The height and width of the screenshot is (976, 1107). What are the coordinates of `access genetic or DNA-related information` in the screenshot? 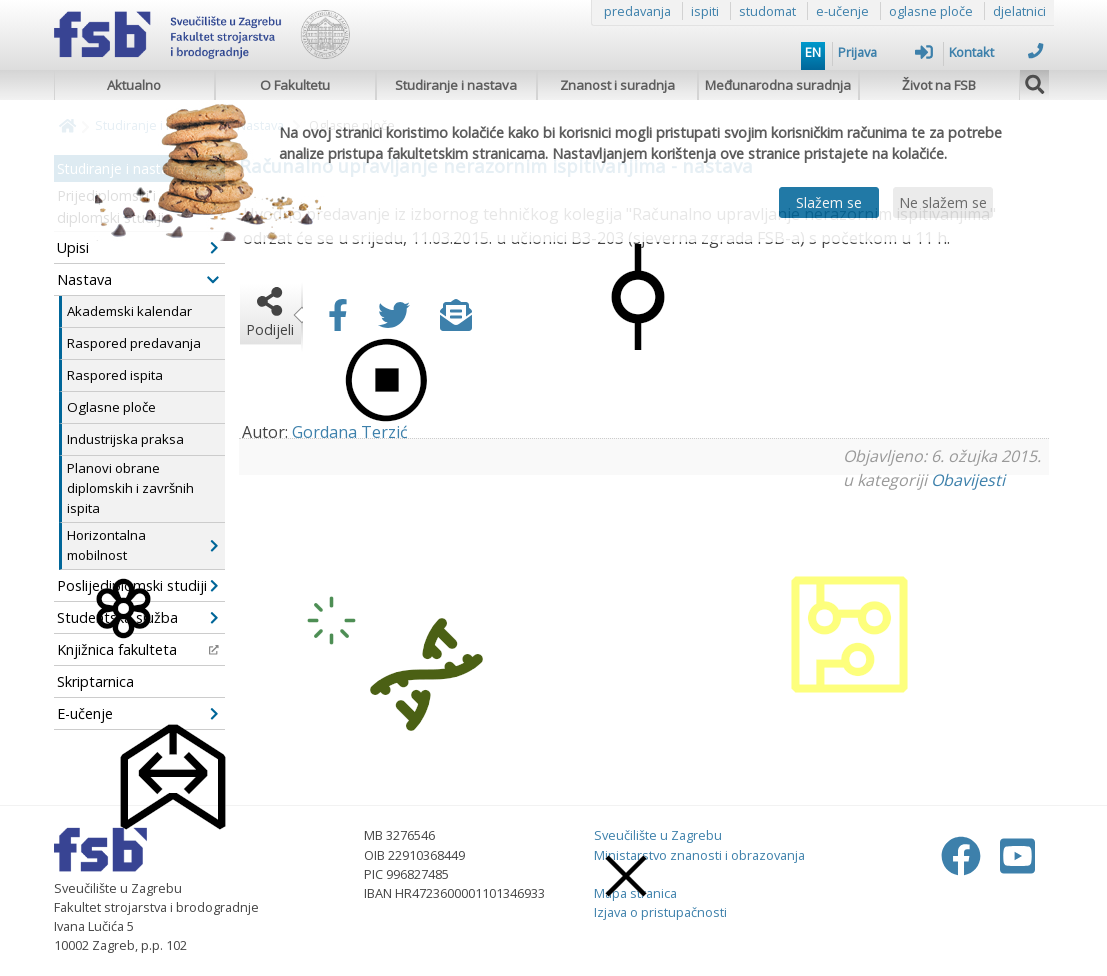 It's located at (426, 674).